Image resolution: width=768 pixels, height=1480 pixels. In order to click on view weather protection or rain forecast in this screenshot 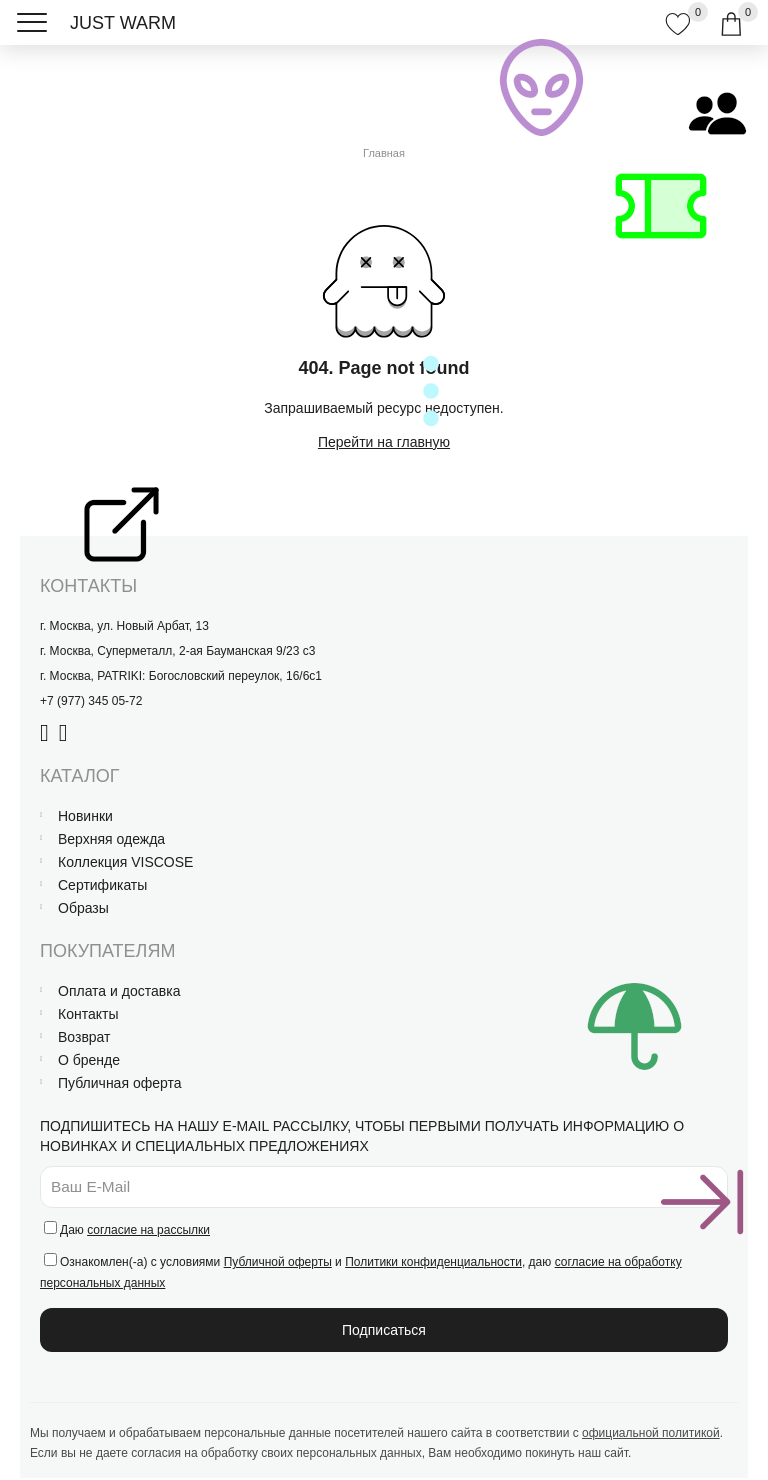, I will do `click(634, 1026)`.